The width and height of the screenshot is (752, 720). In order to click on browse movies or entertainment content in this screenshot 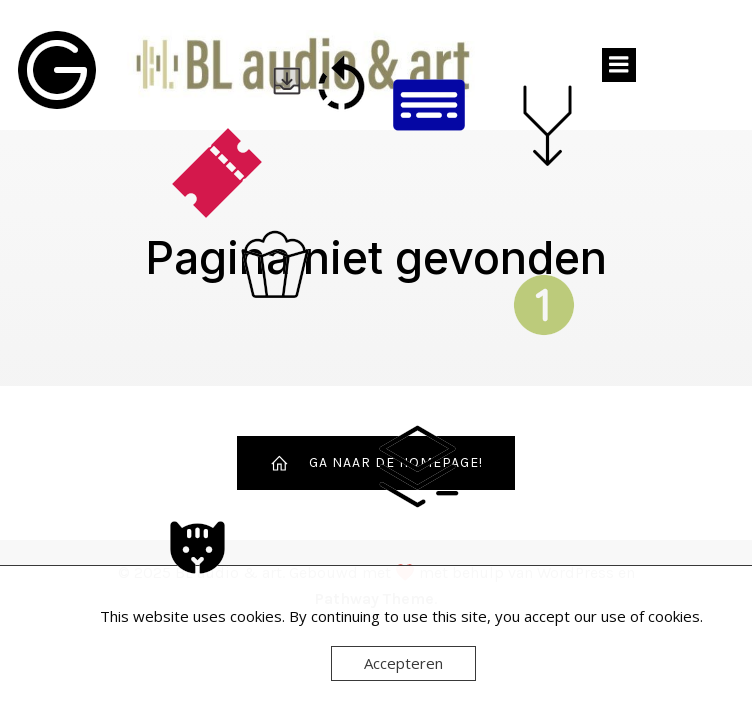, I will do `click(275, 267)`.